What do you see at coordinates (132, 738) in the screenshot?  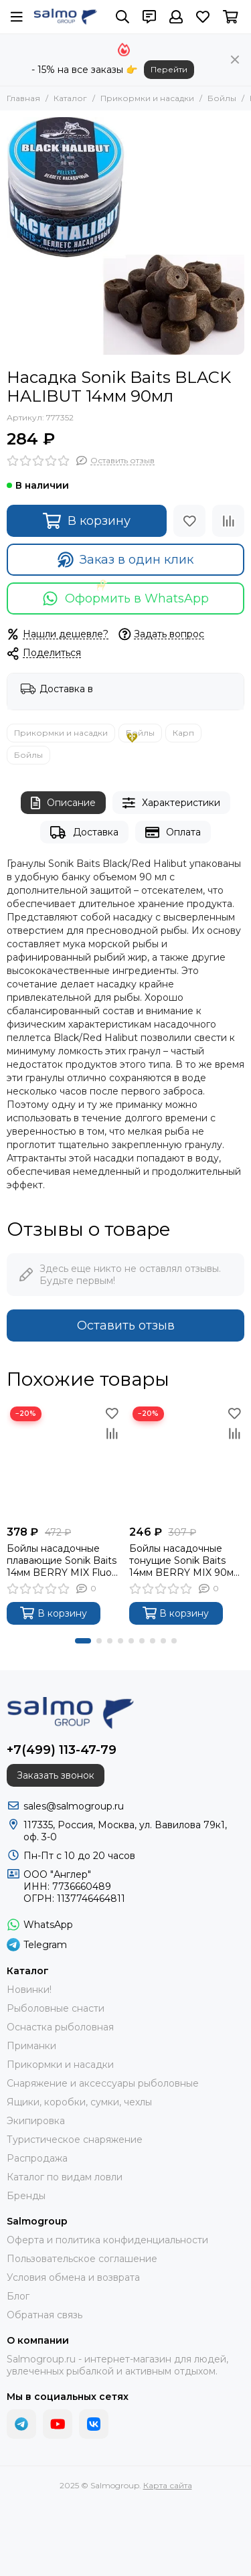 I see `indicates royal or noble romance storyline` at bounding box center [132, 738].